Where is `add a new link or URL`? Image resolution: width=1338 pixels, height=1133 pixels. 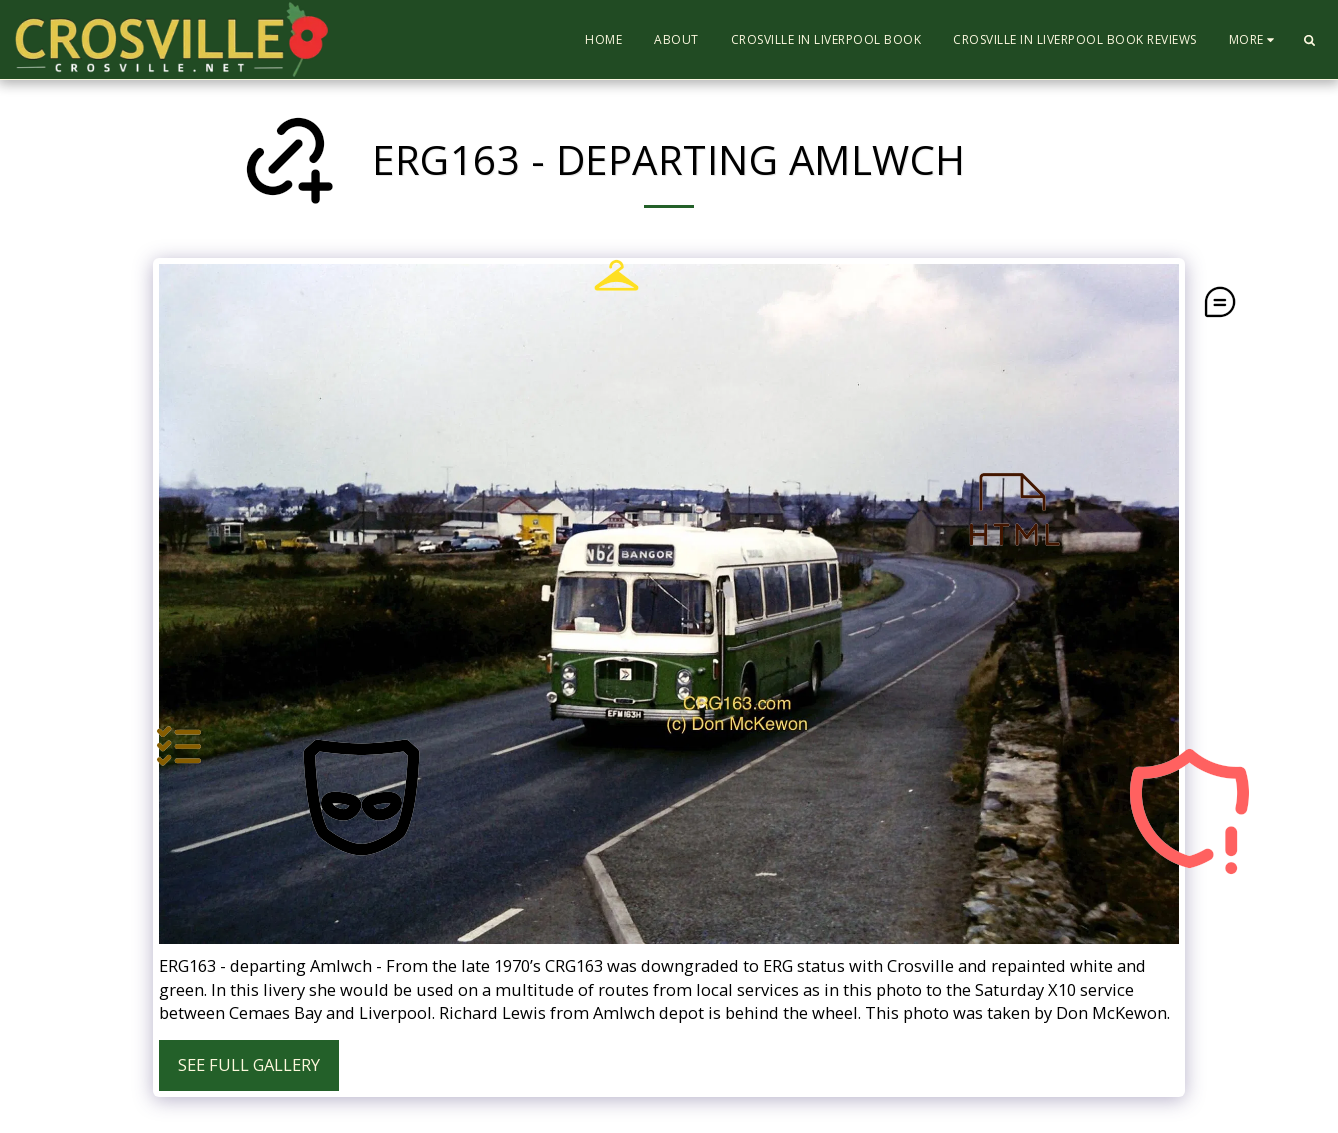 add a new link or URL is located at coordinates (285, 156).